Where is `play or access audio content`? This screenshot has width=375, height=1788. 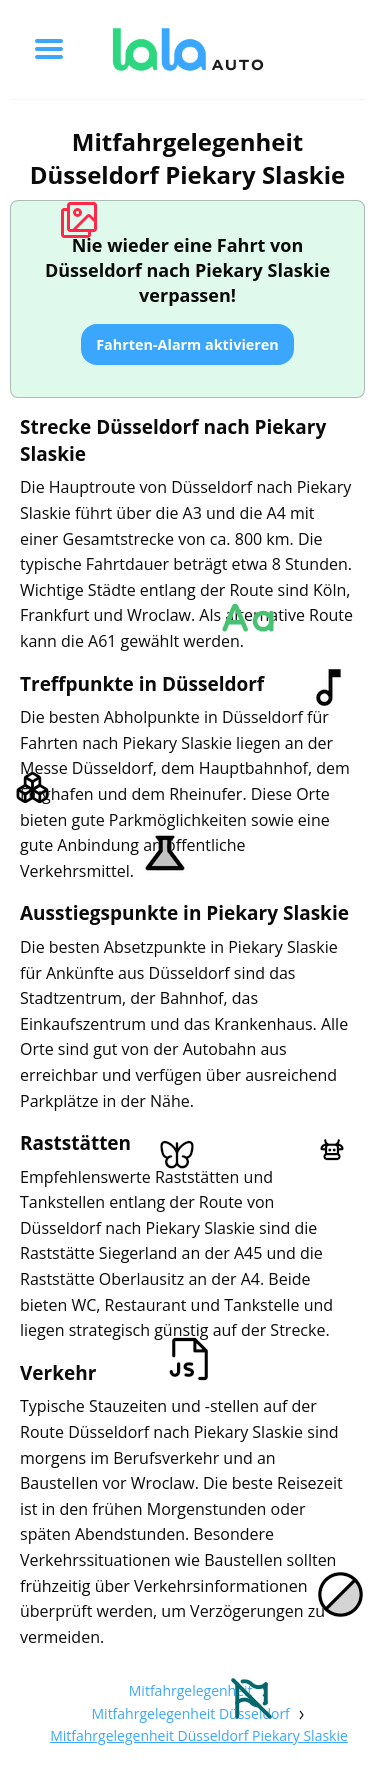
play or access audio content is located at coordinates (328, 687).